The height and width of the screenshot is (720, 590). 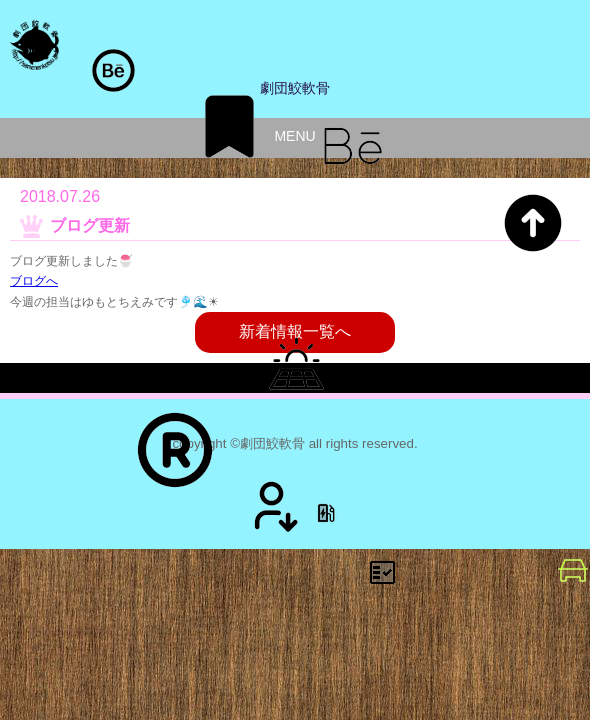 What do you see at coordinates (573, 571) in the screenshot?
I see `access vehicle or car-related features` at bounding box center [573, 571].